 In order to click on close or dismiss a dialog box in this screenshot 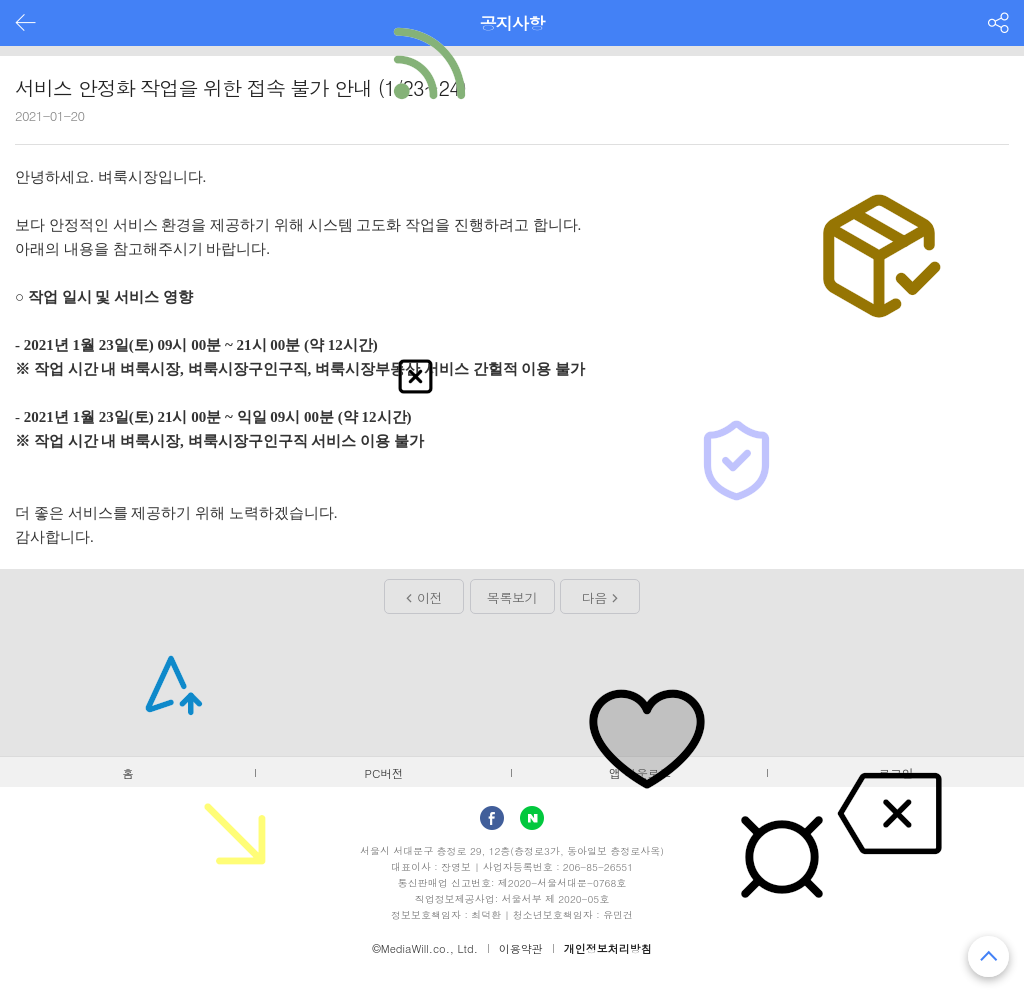, I will do `click(415, 376)`.